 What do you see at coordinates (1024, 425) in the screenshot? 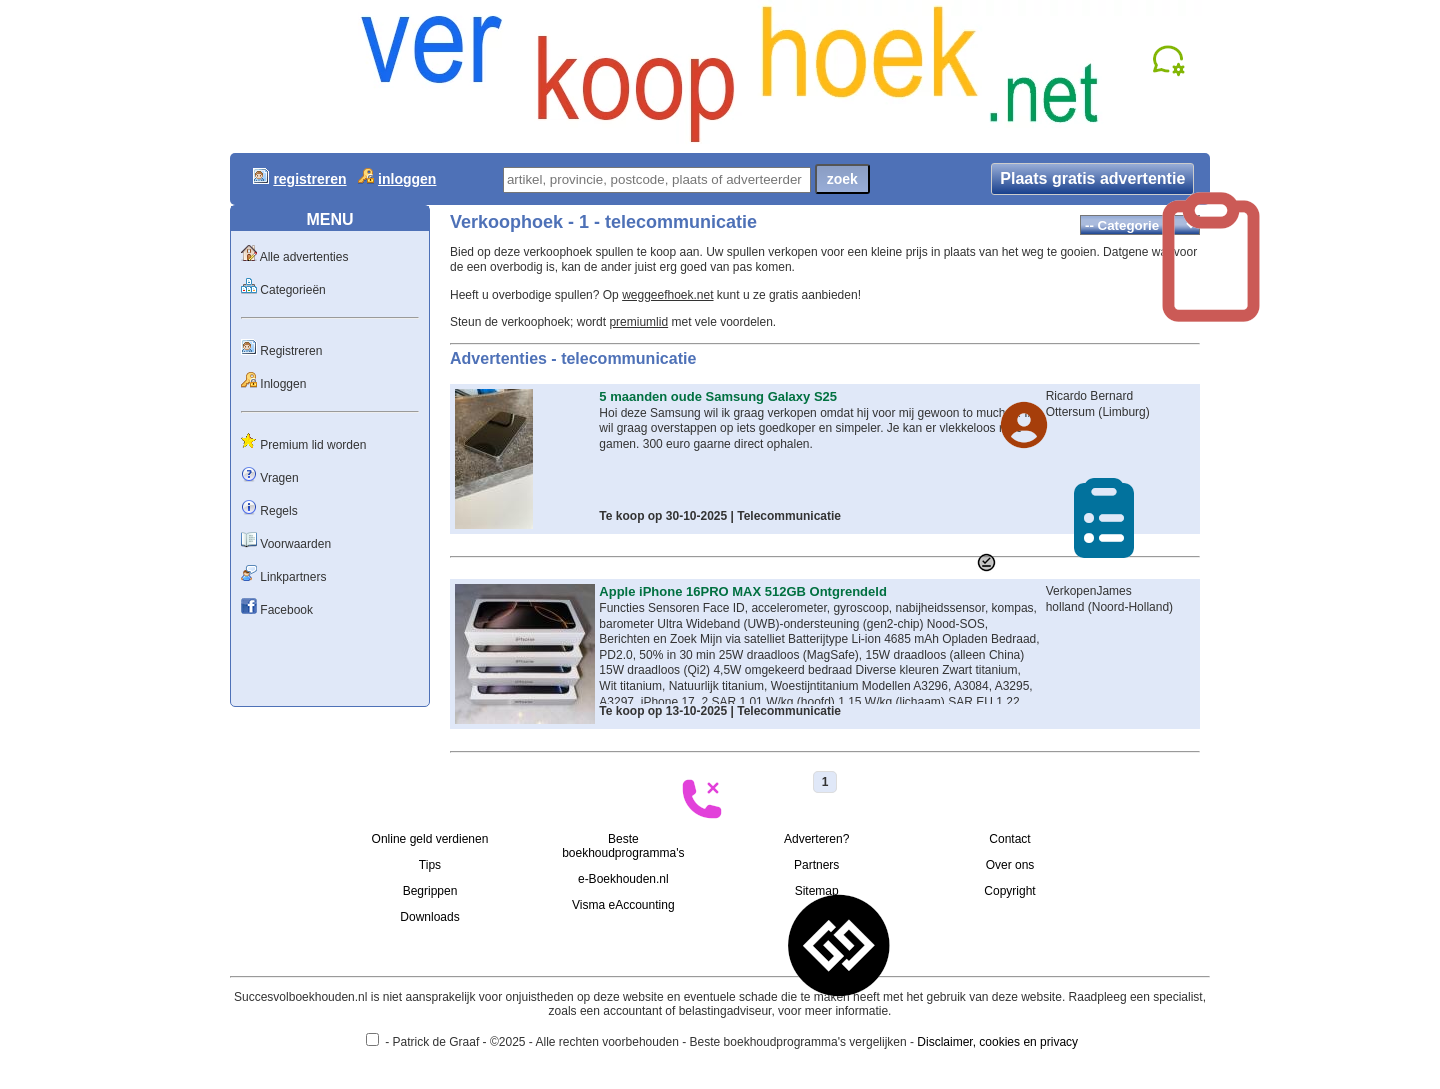
I see `view your profile` at bounding box center [1024, 425].